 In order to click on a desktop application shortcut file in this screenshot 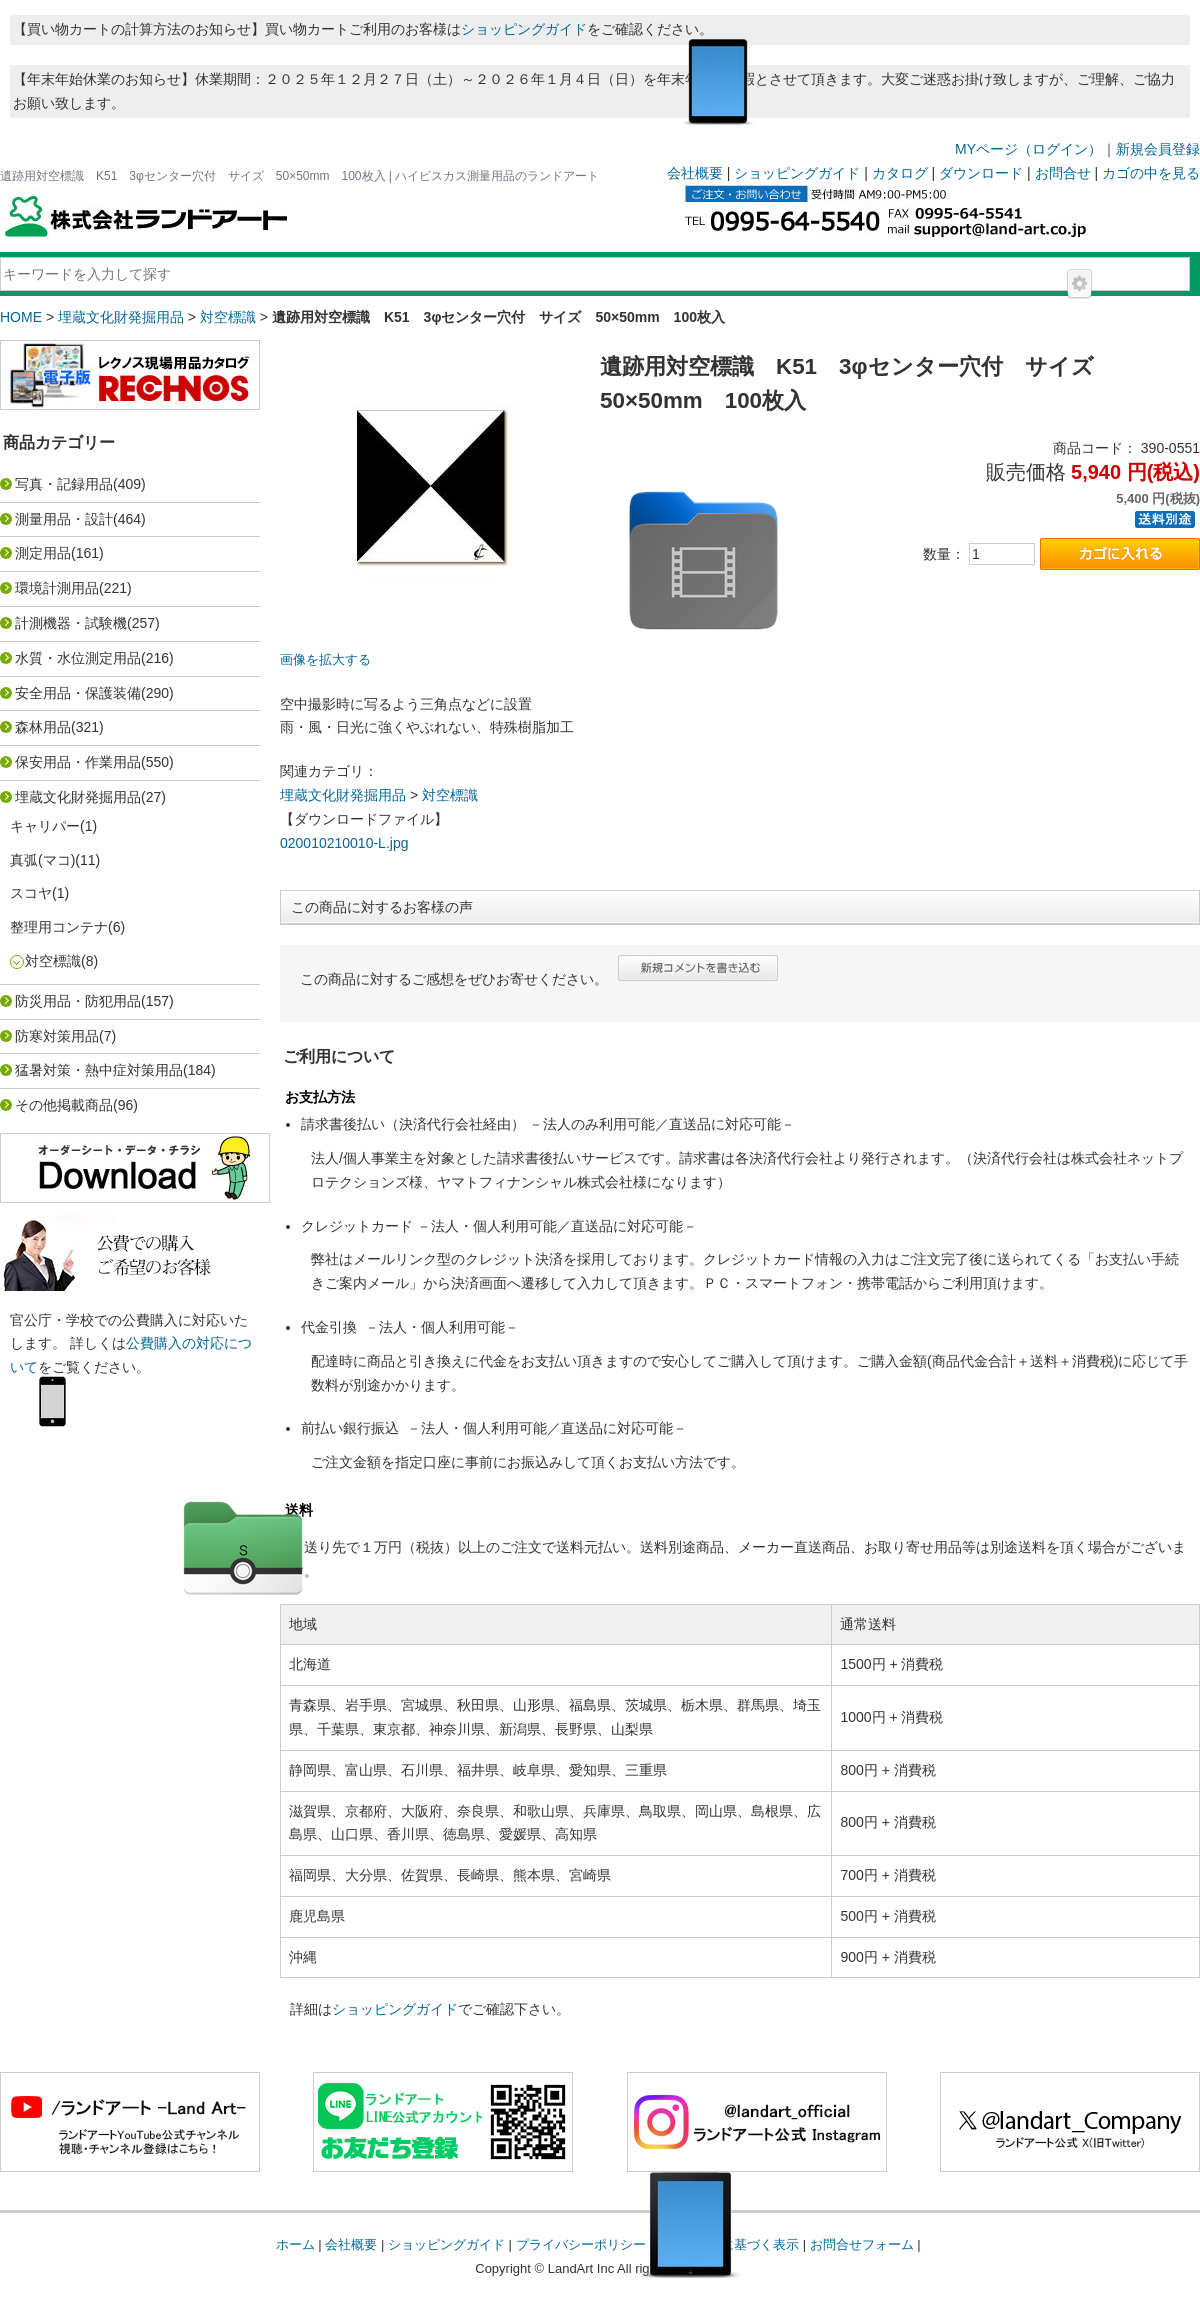, I will do `click(1079, 283)`.